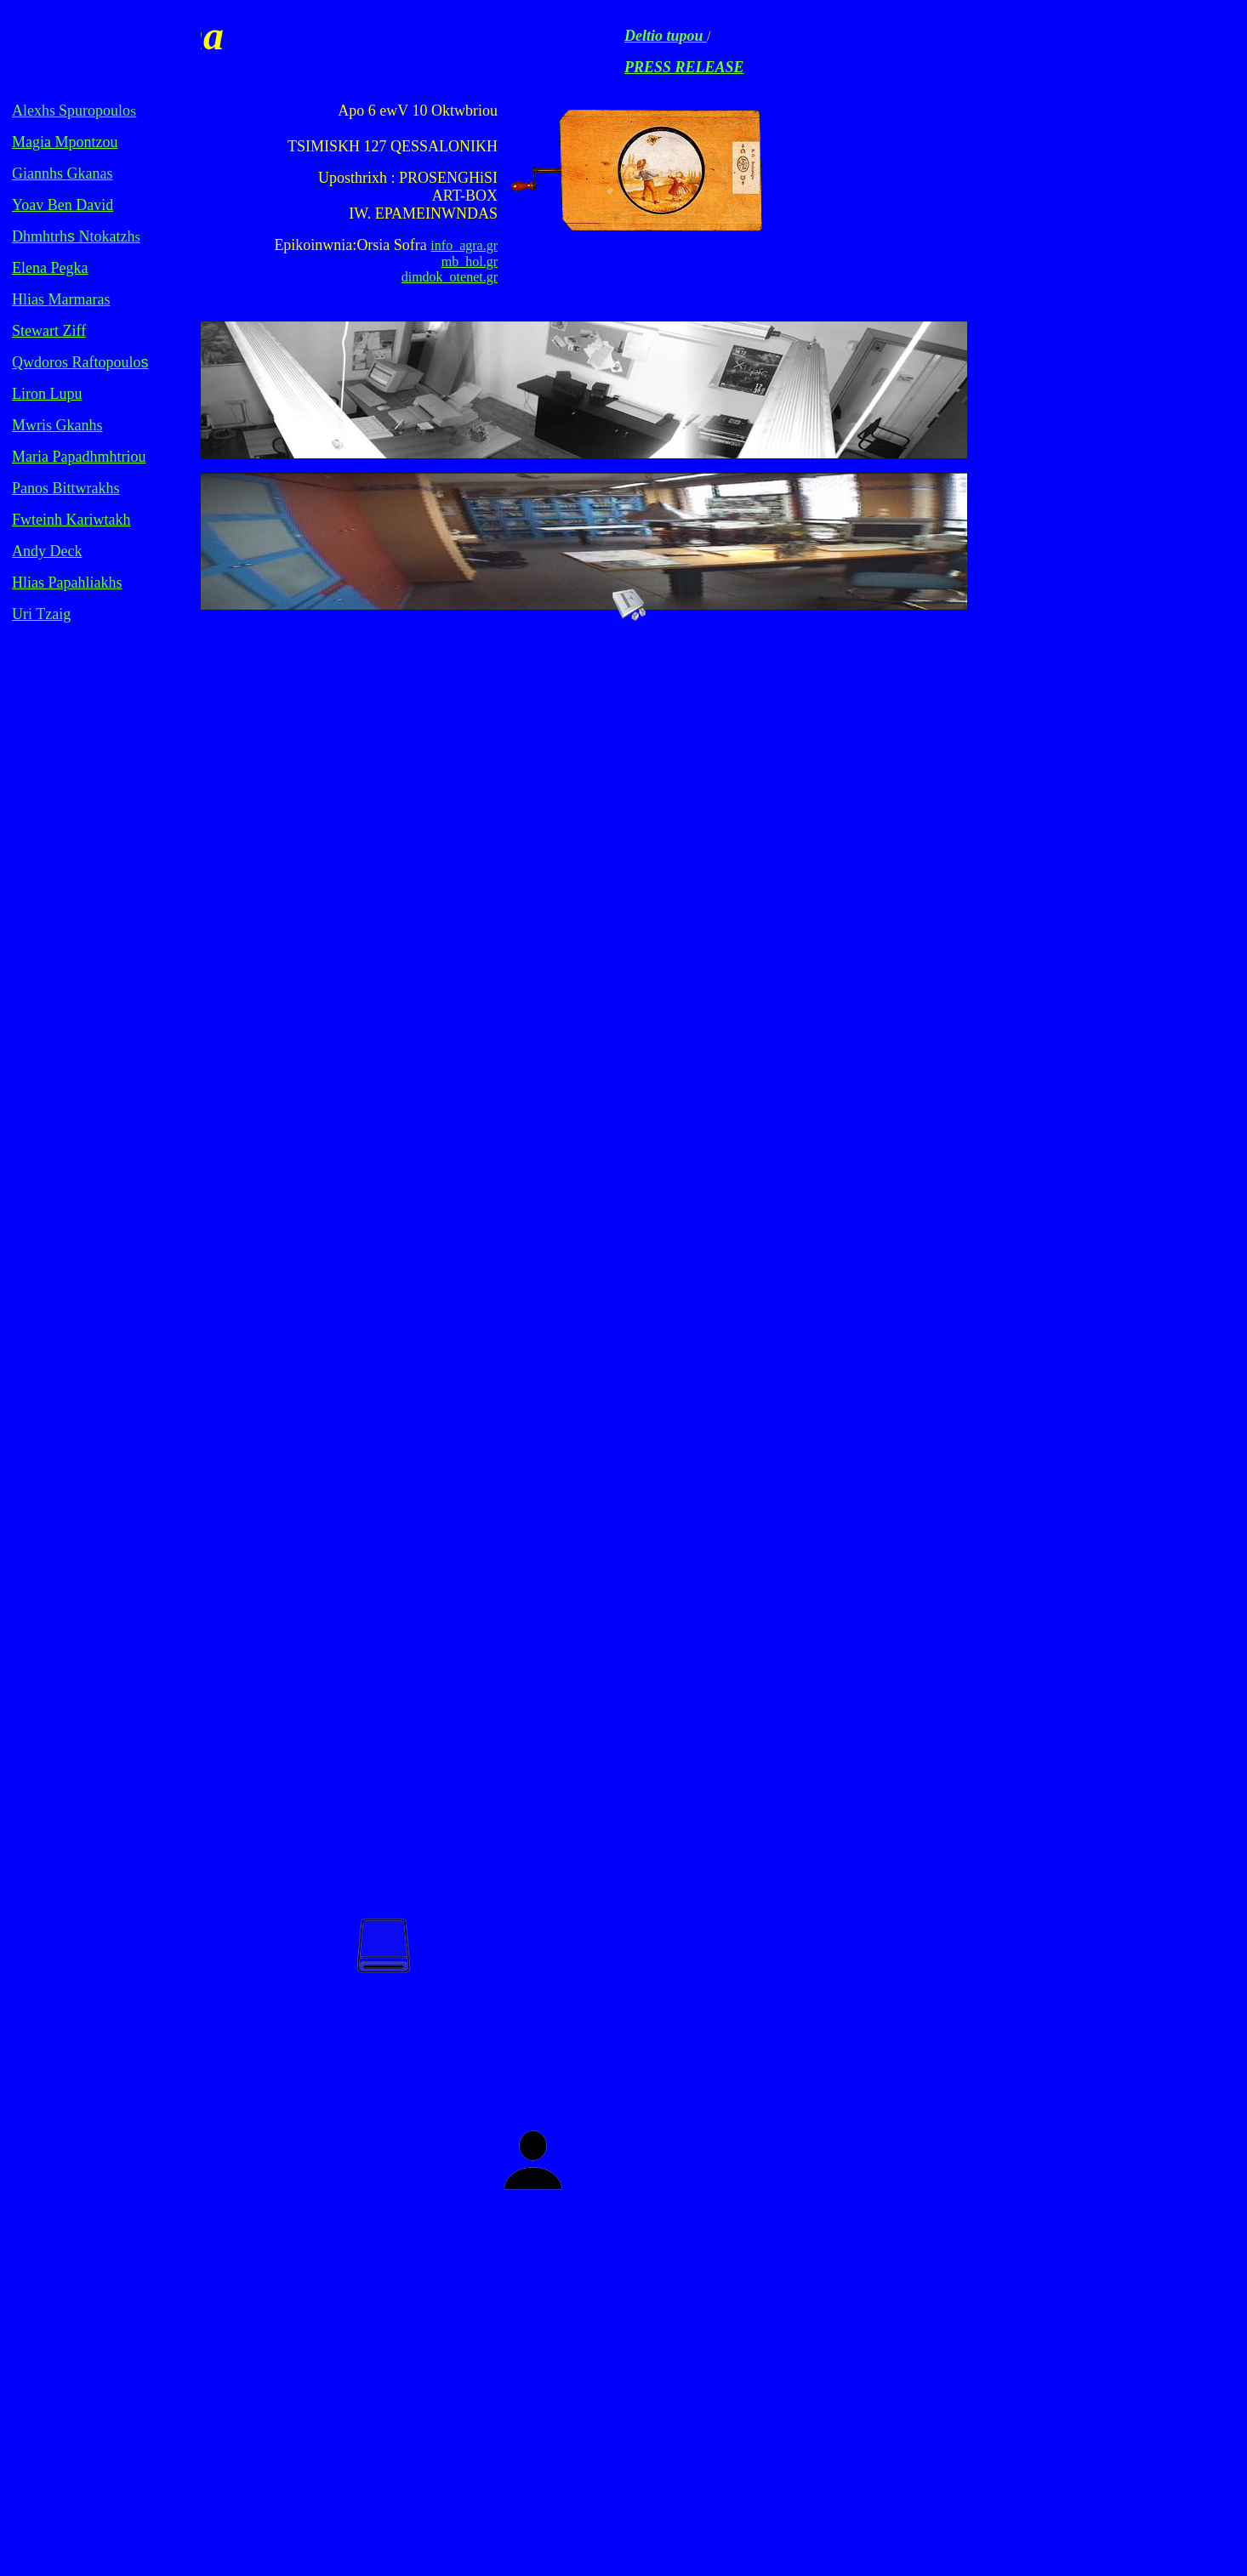  I want to click on view user profile, so click(532, 2159).